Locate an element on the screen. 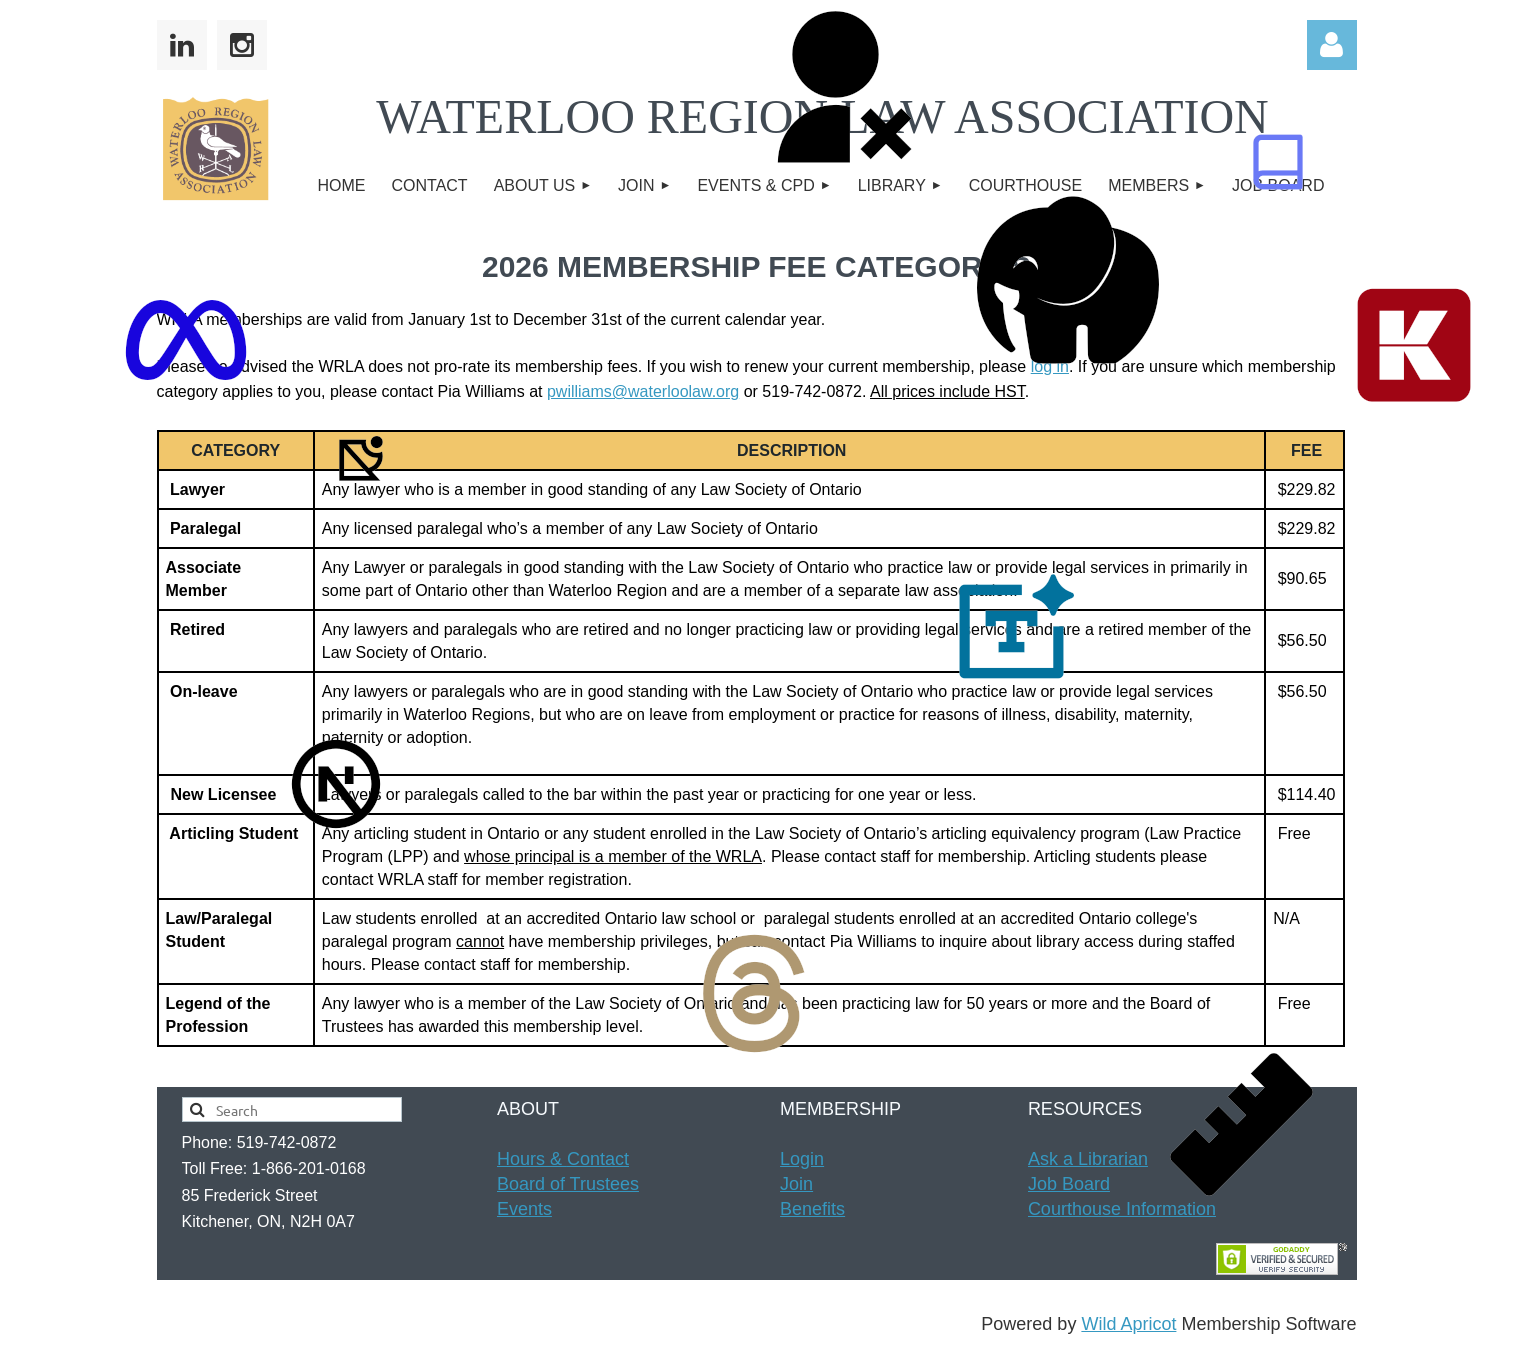  unfollow a user is located at coordinates (835, 90).